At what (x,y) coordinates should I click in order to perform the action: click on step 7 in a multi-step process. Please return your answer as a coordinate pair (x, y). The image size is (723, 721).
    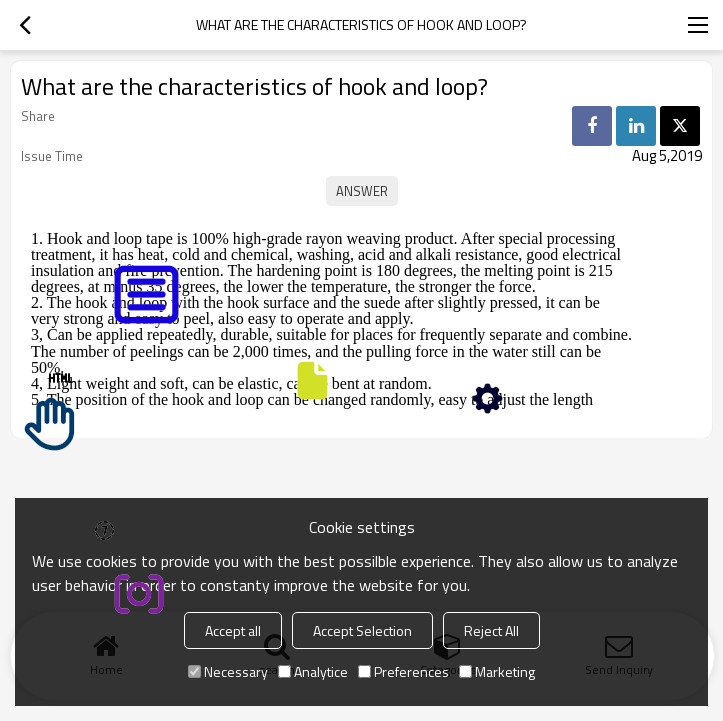
    Looking at the image, I should click on (104, 530).